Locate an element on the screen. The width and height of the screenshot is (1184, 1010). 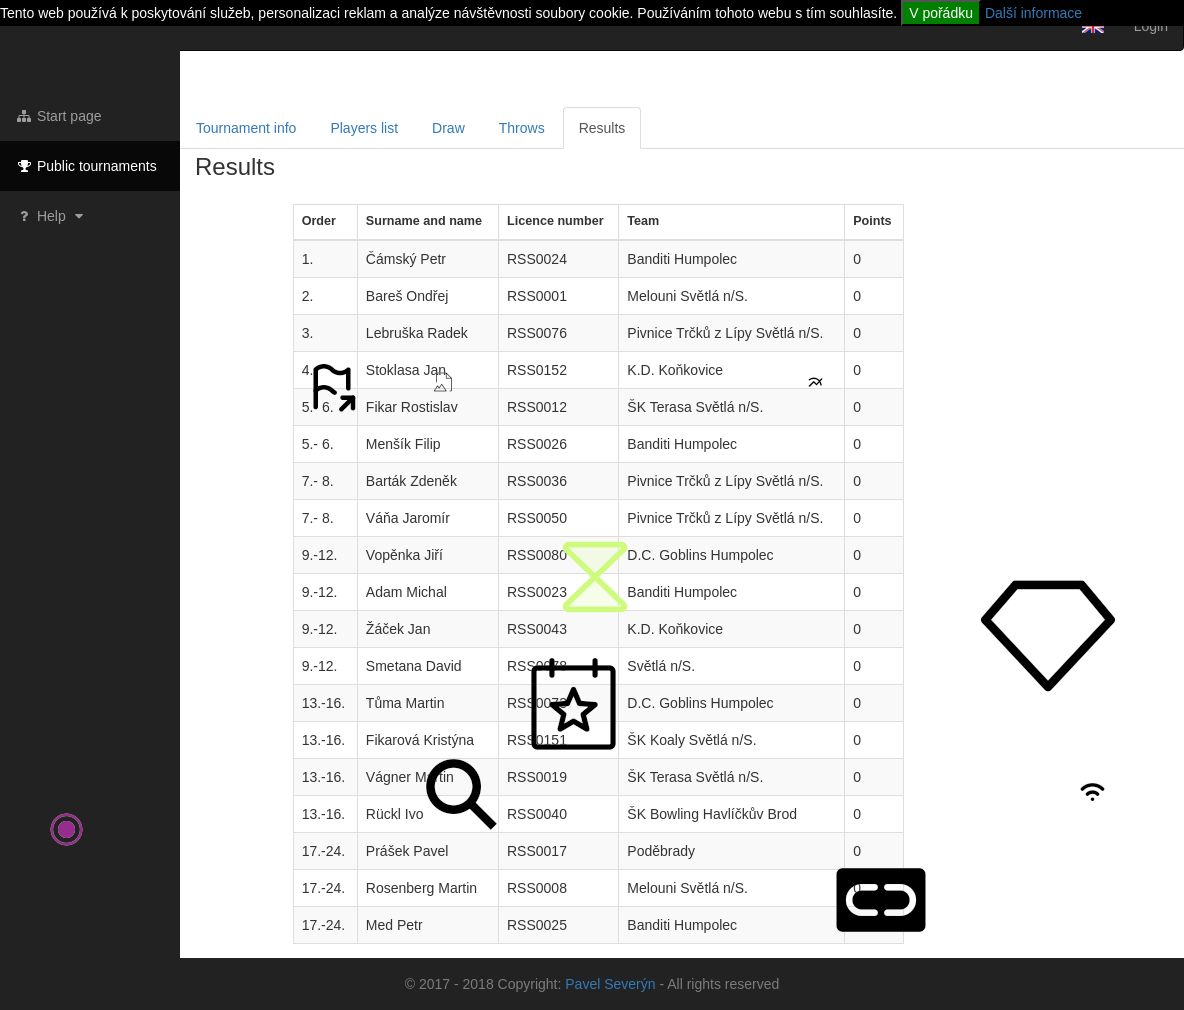
view favorite or starred events is located at coordinates (573, 707).